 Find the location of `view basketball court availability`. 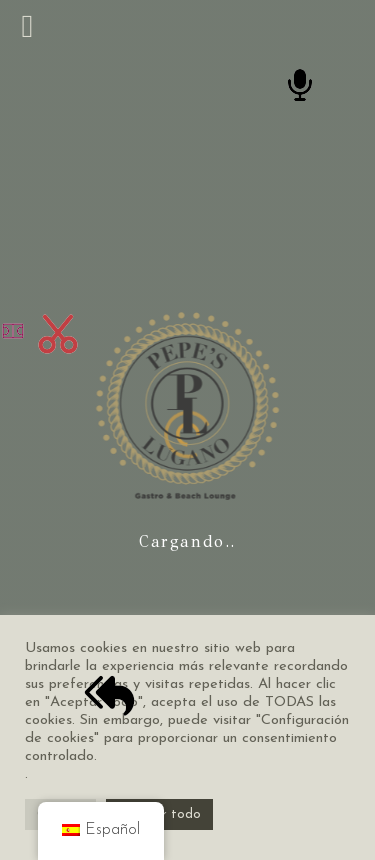

view basketball court availability is located at coordinates (13, 331).